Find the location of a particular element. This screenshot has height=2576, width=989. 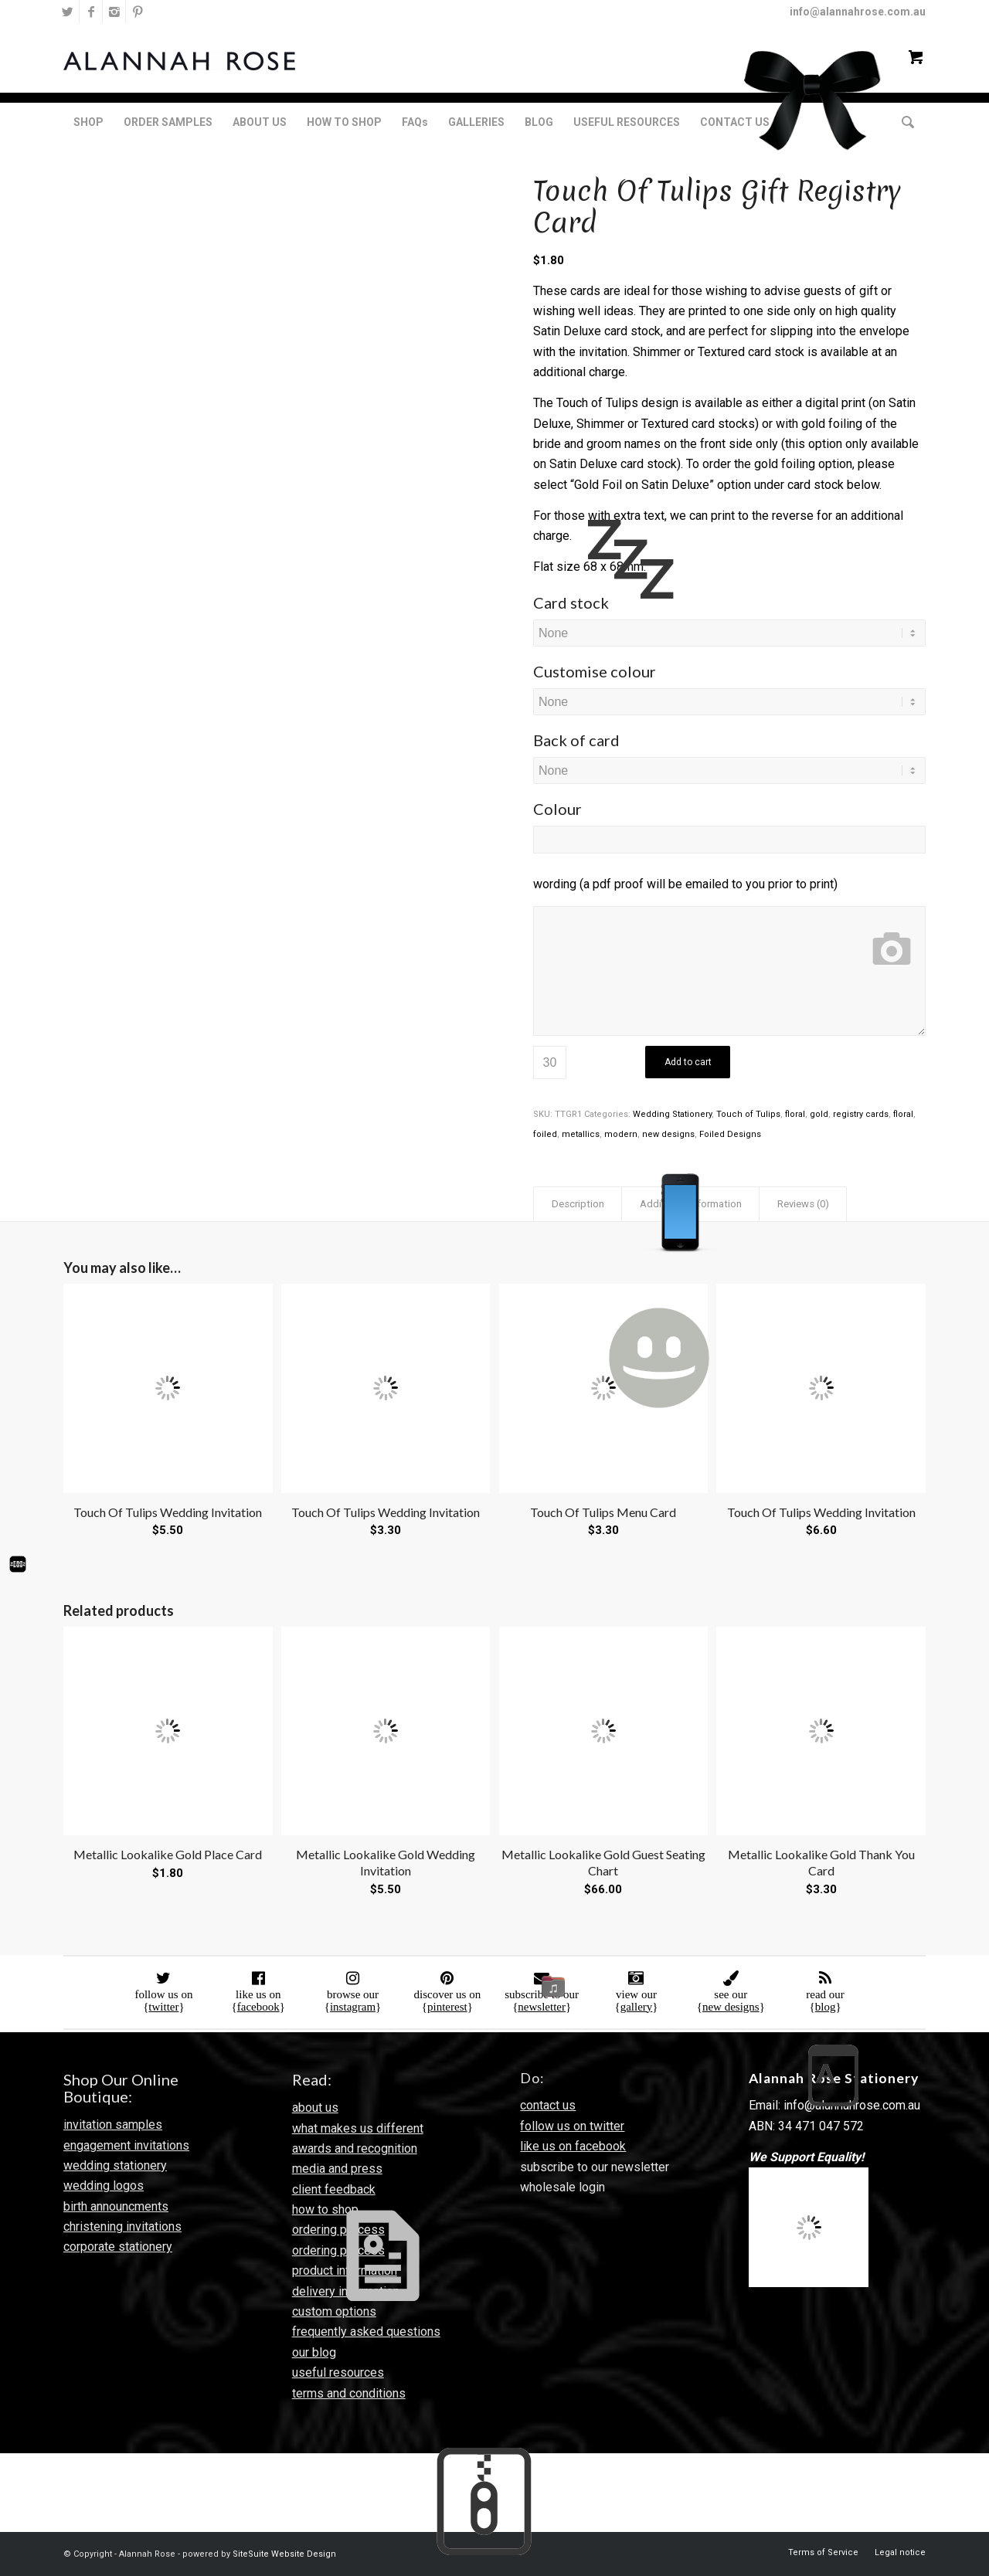

indicates disk is in standby/sleep mode is located at coordinates (627, 559).